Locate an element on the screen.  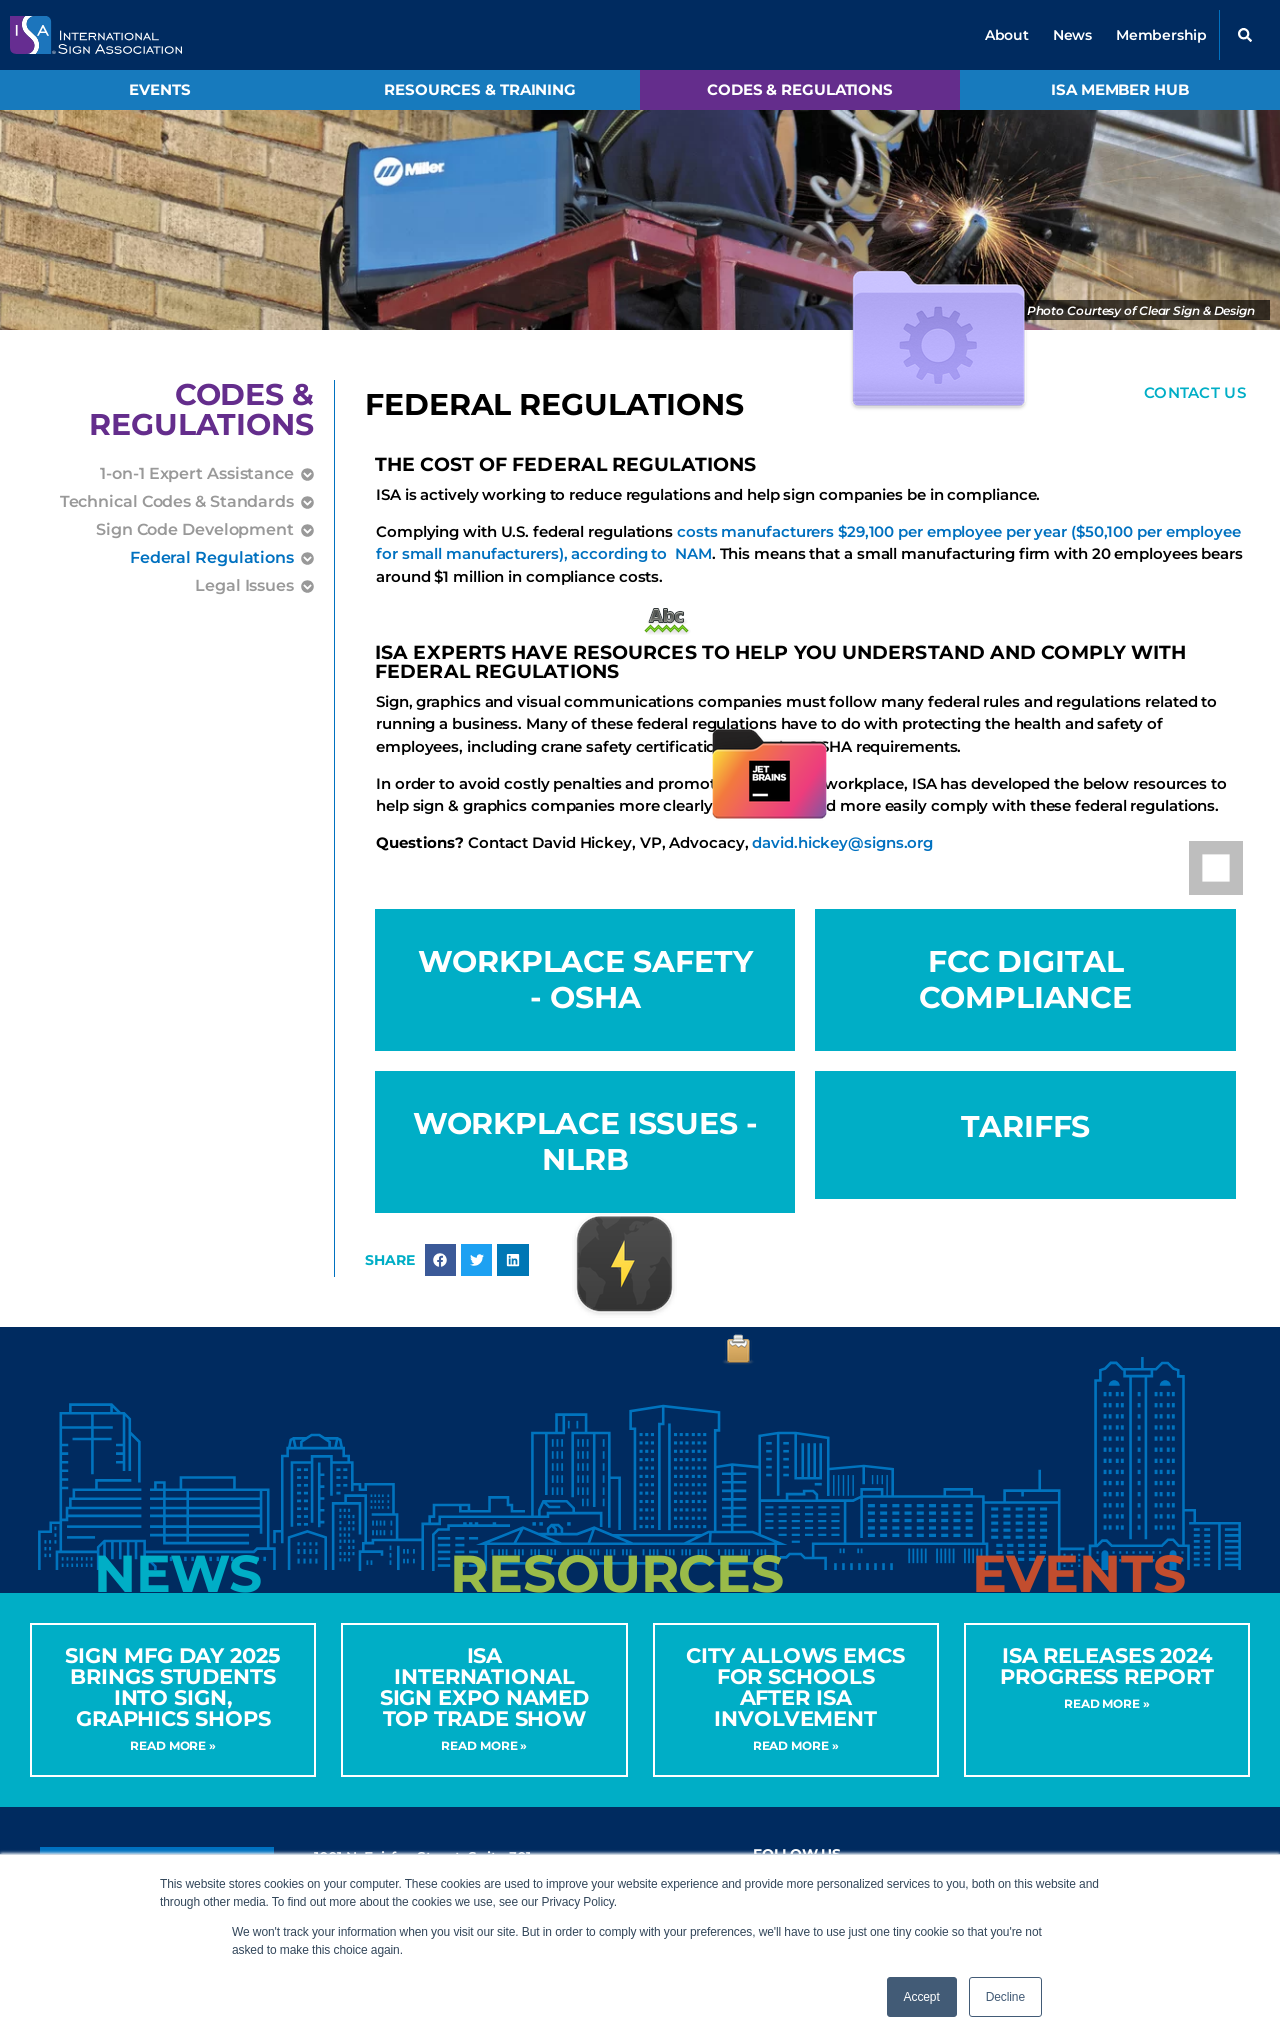
check spelling in document is located at coordinates (667, 621).